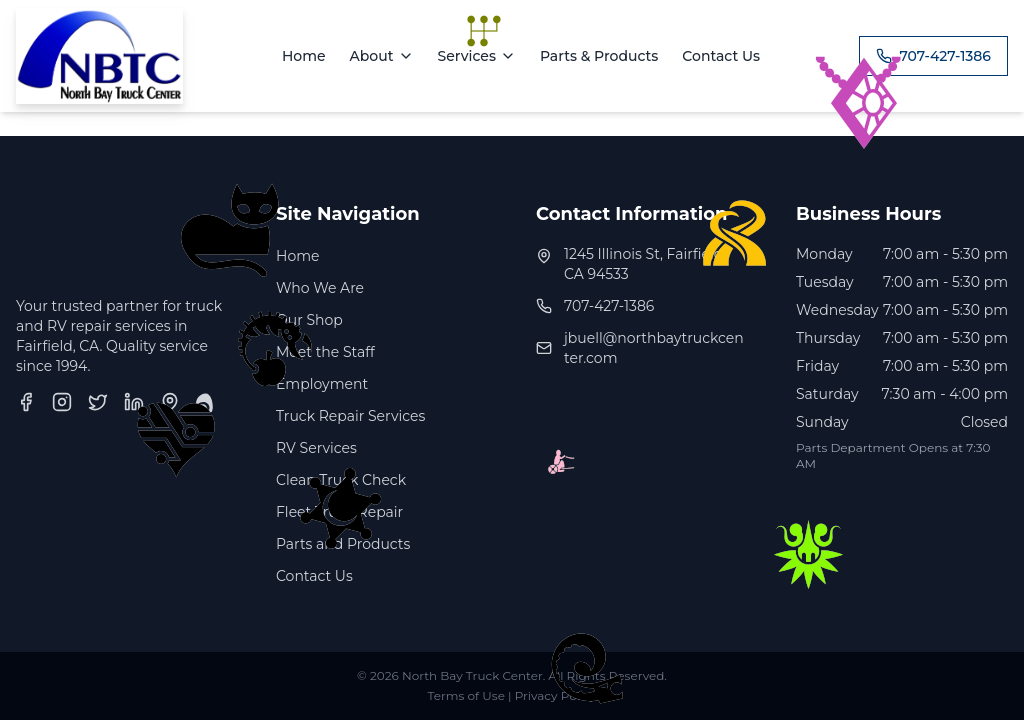 Image resolution: width=1024 pixels, height=720 pixels. I want to click on indicates law enforcement or sheriff-related content, so click(341, 508).